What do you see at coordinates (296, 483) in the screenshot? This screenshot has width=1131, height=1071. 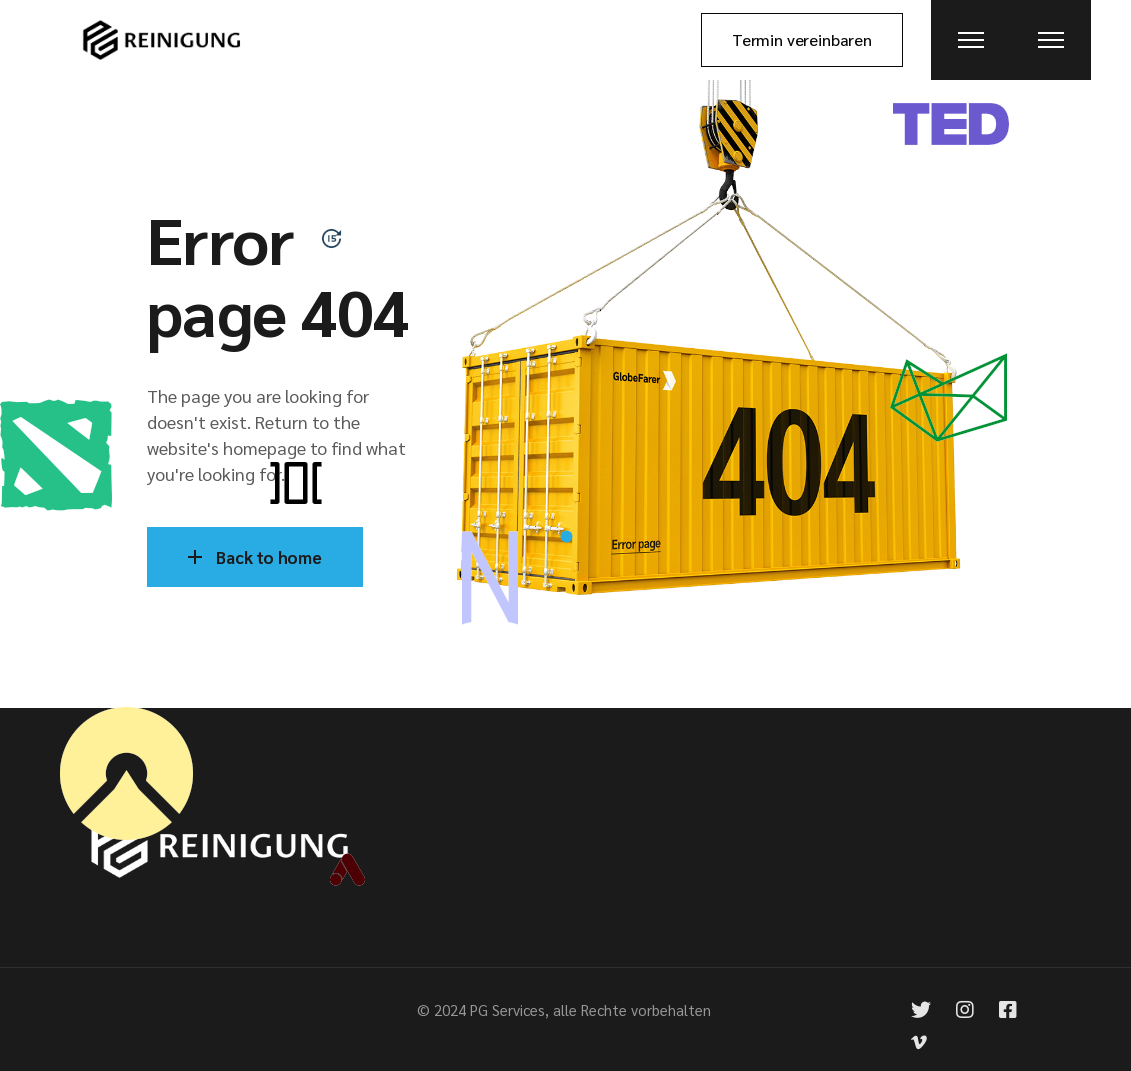 I see `switch to carousel view mode` at bounding box center [296, 483].